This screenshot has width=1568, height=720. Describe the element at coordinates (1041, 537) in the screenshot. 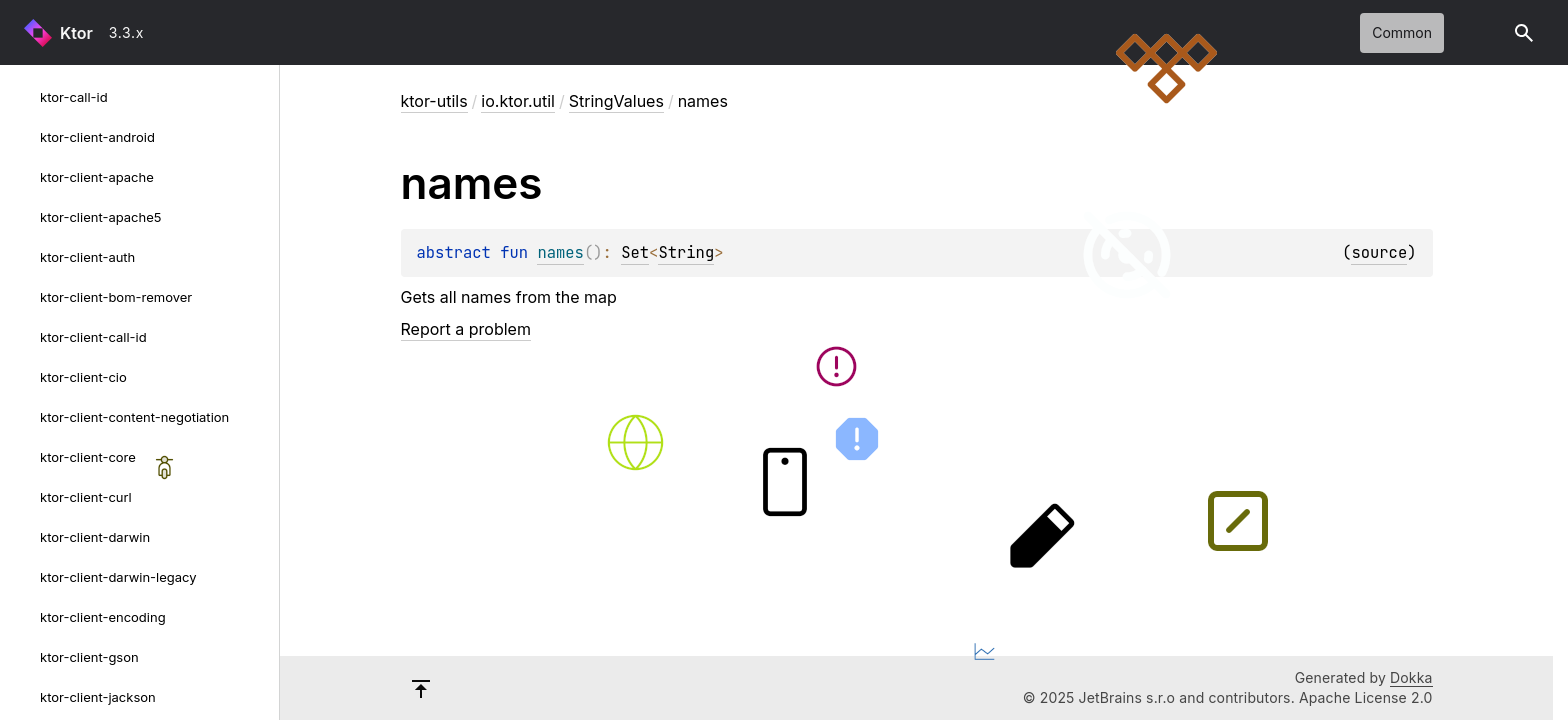

I see `edit content or text` at that location.